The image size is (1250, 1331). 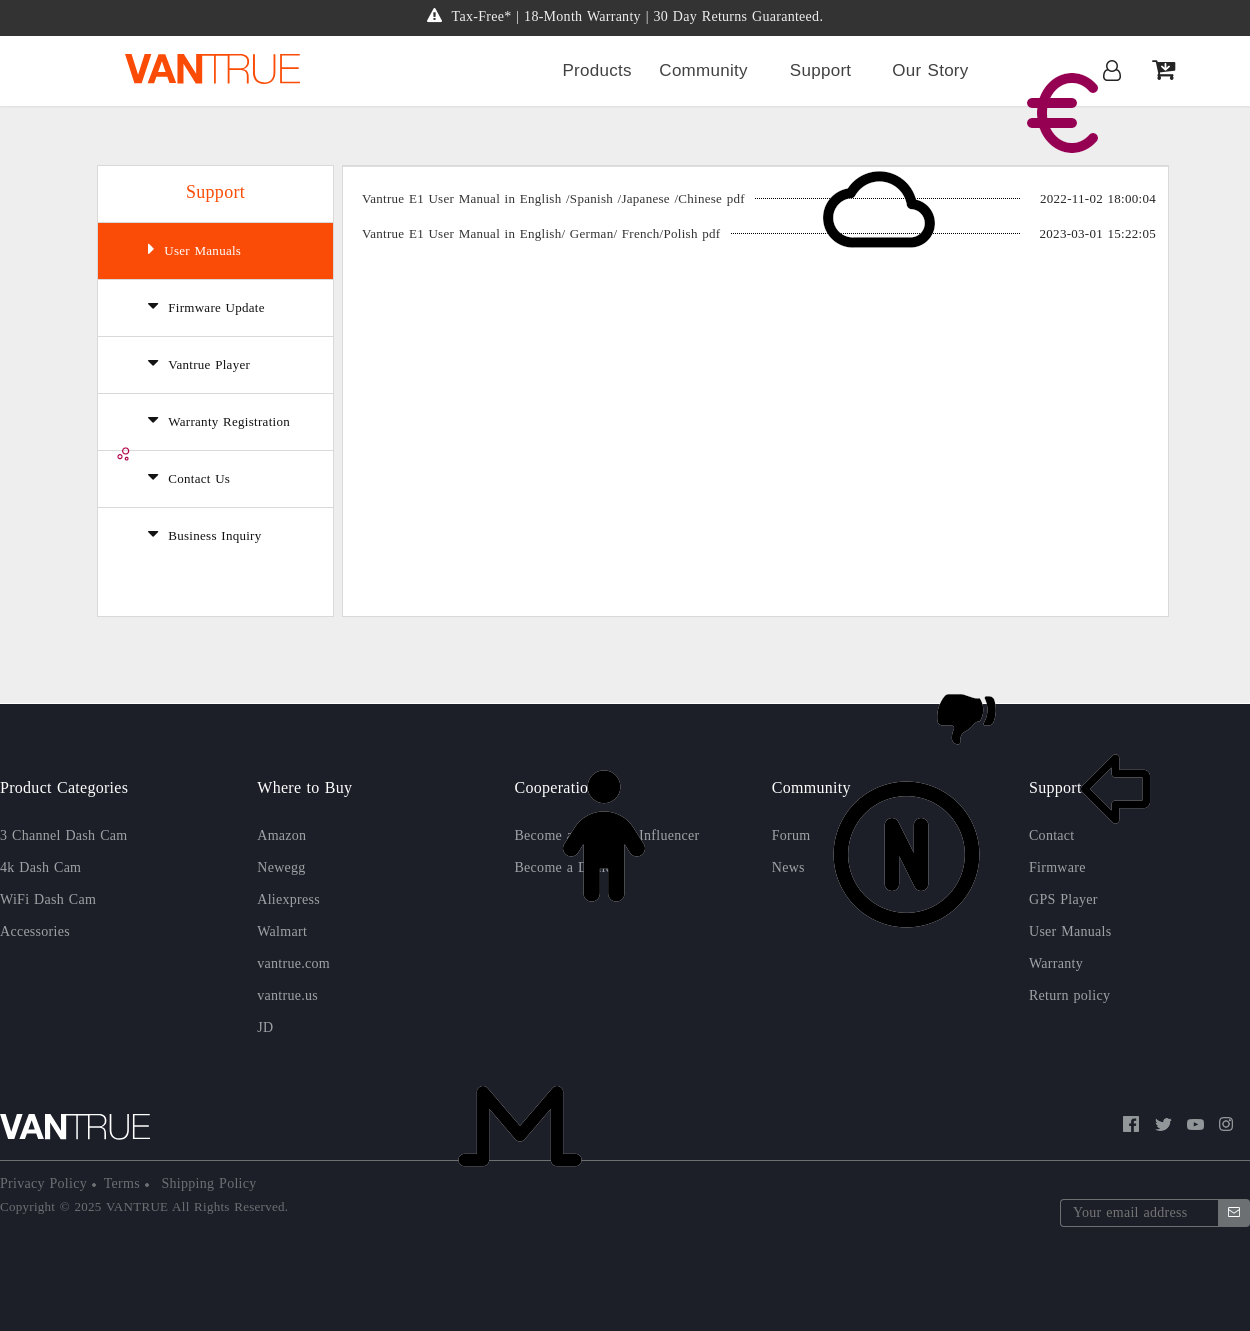 I want to click on access microsoft onedrive cloud storage, so click(x=879, y=212).